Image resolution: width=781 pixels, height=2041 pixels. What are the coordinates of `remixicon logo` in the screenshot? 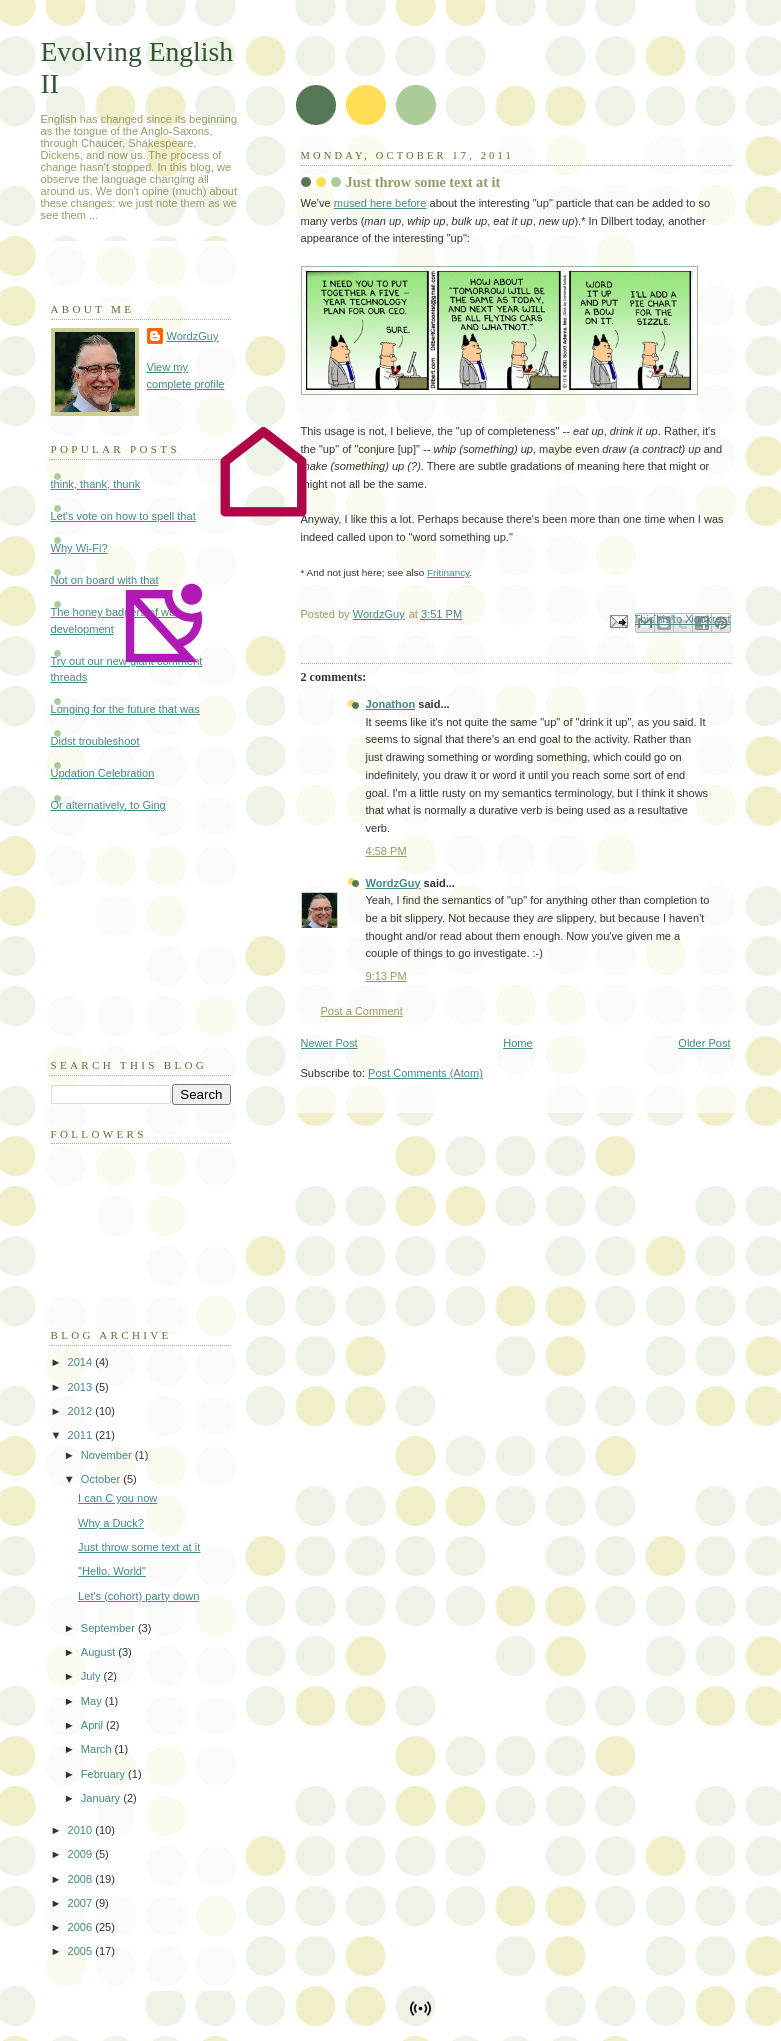 It's located at (164, 624).